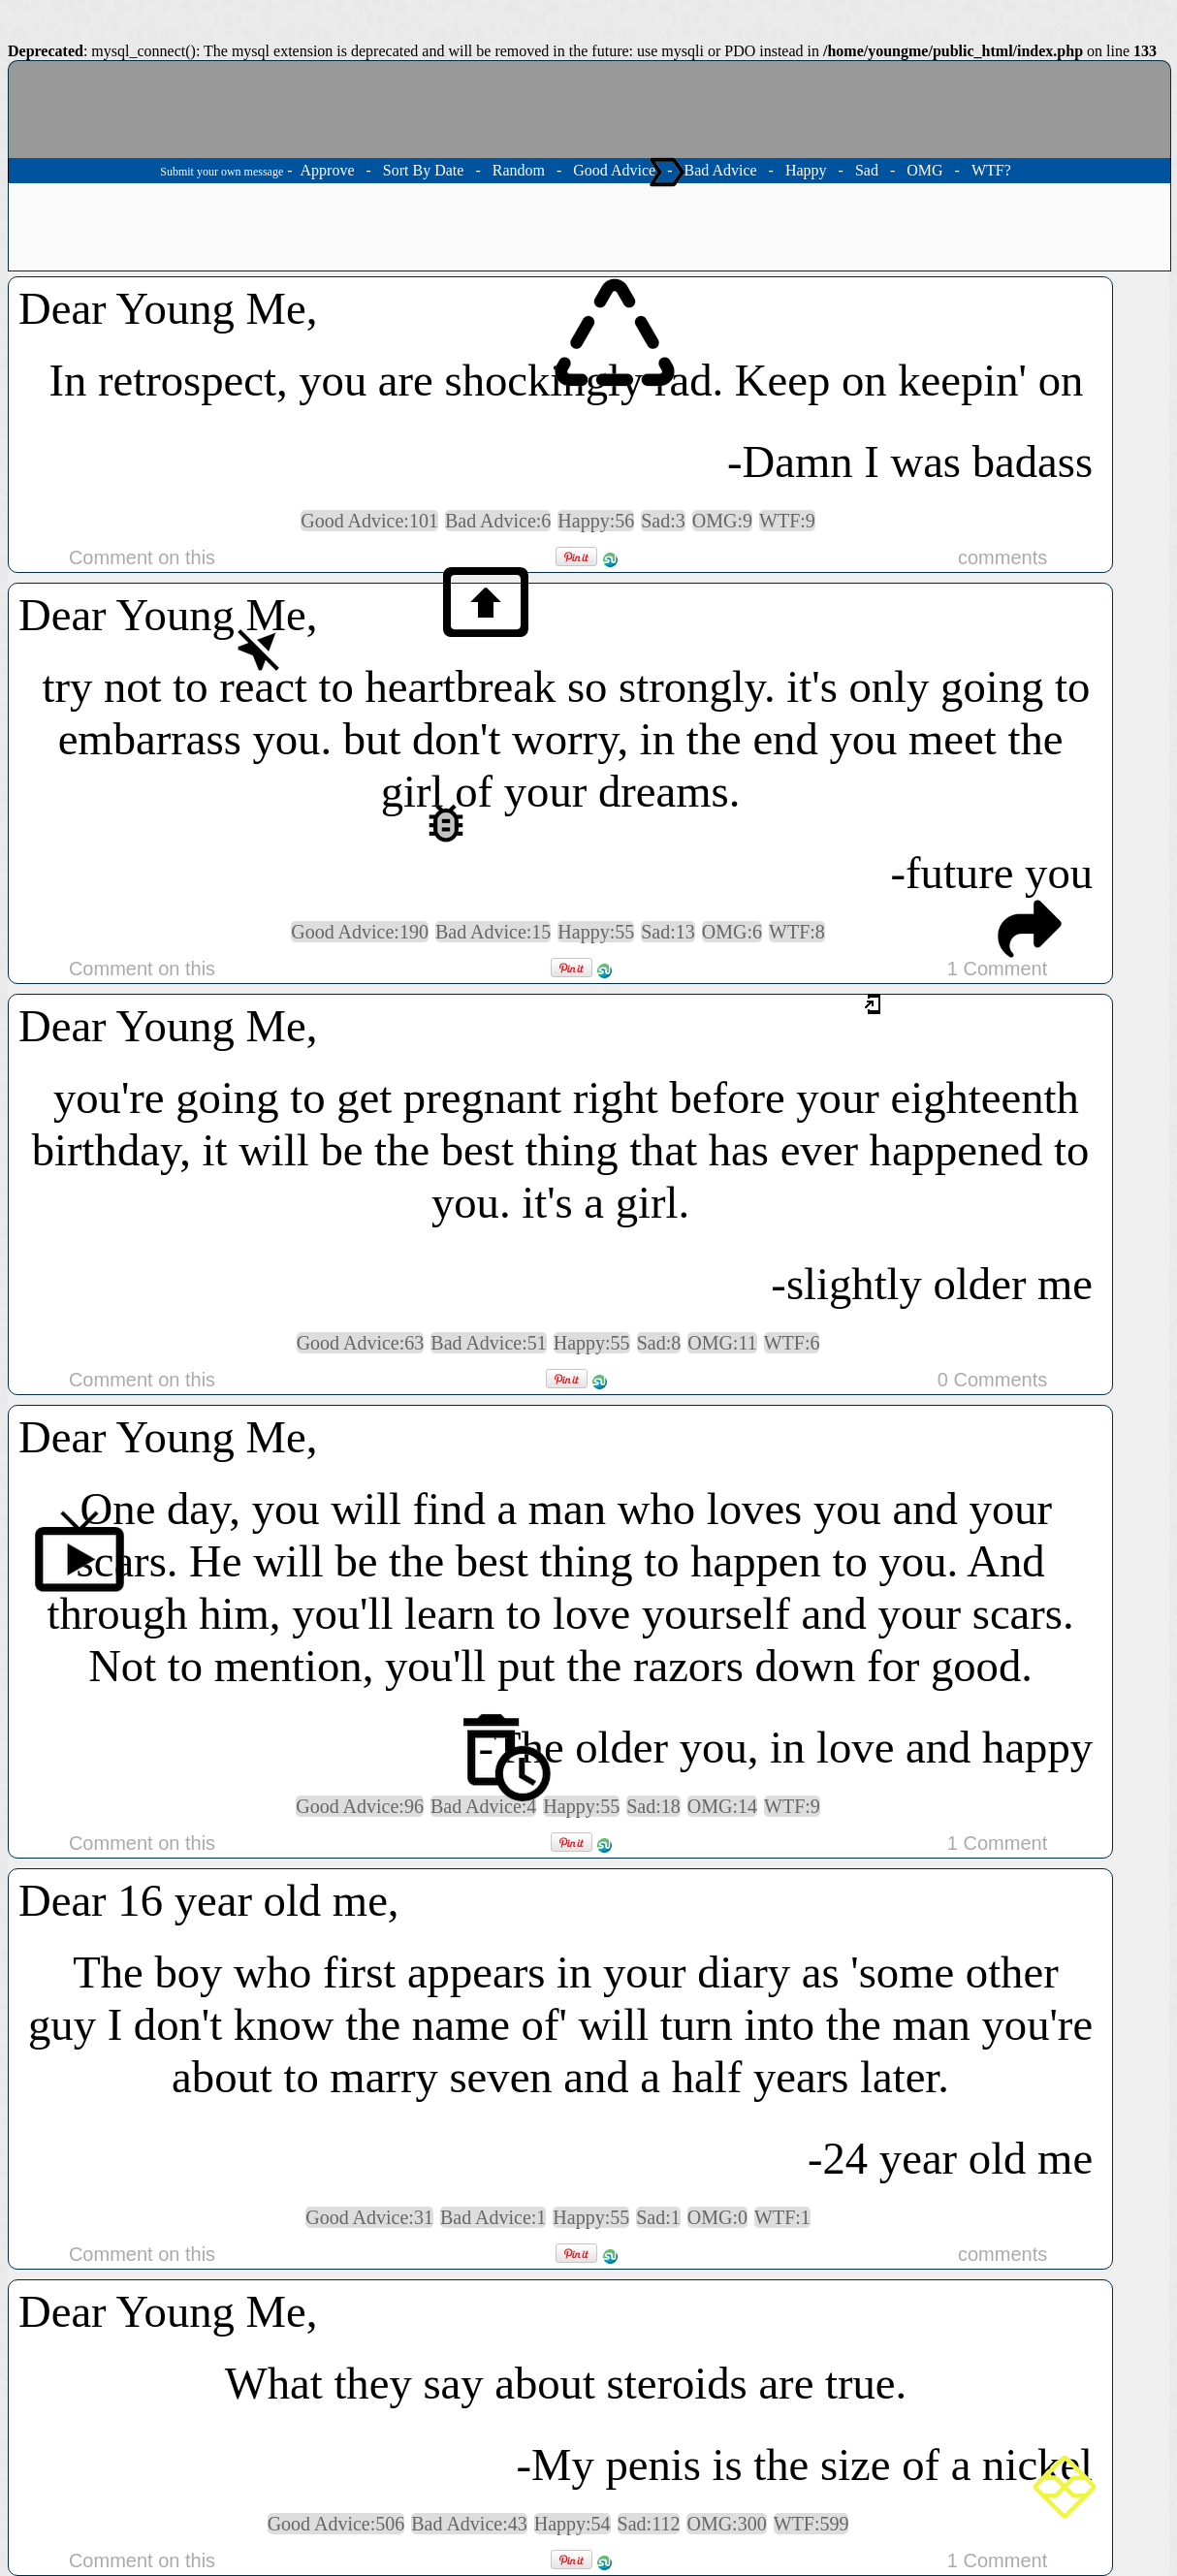  I want to click on share this content, so click(1030, 930).